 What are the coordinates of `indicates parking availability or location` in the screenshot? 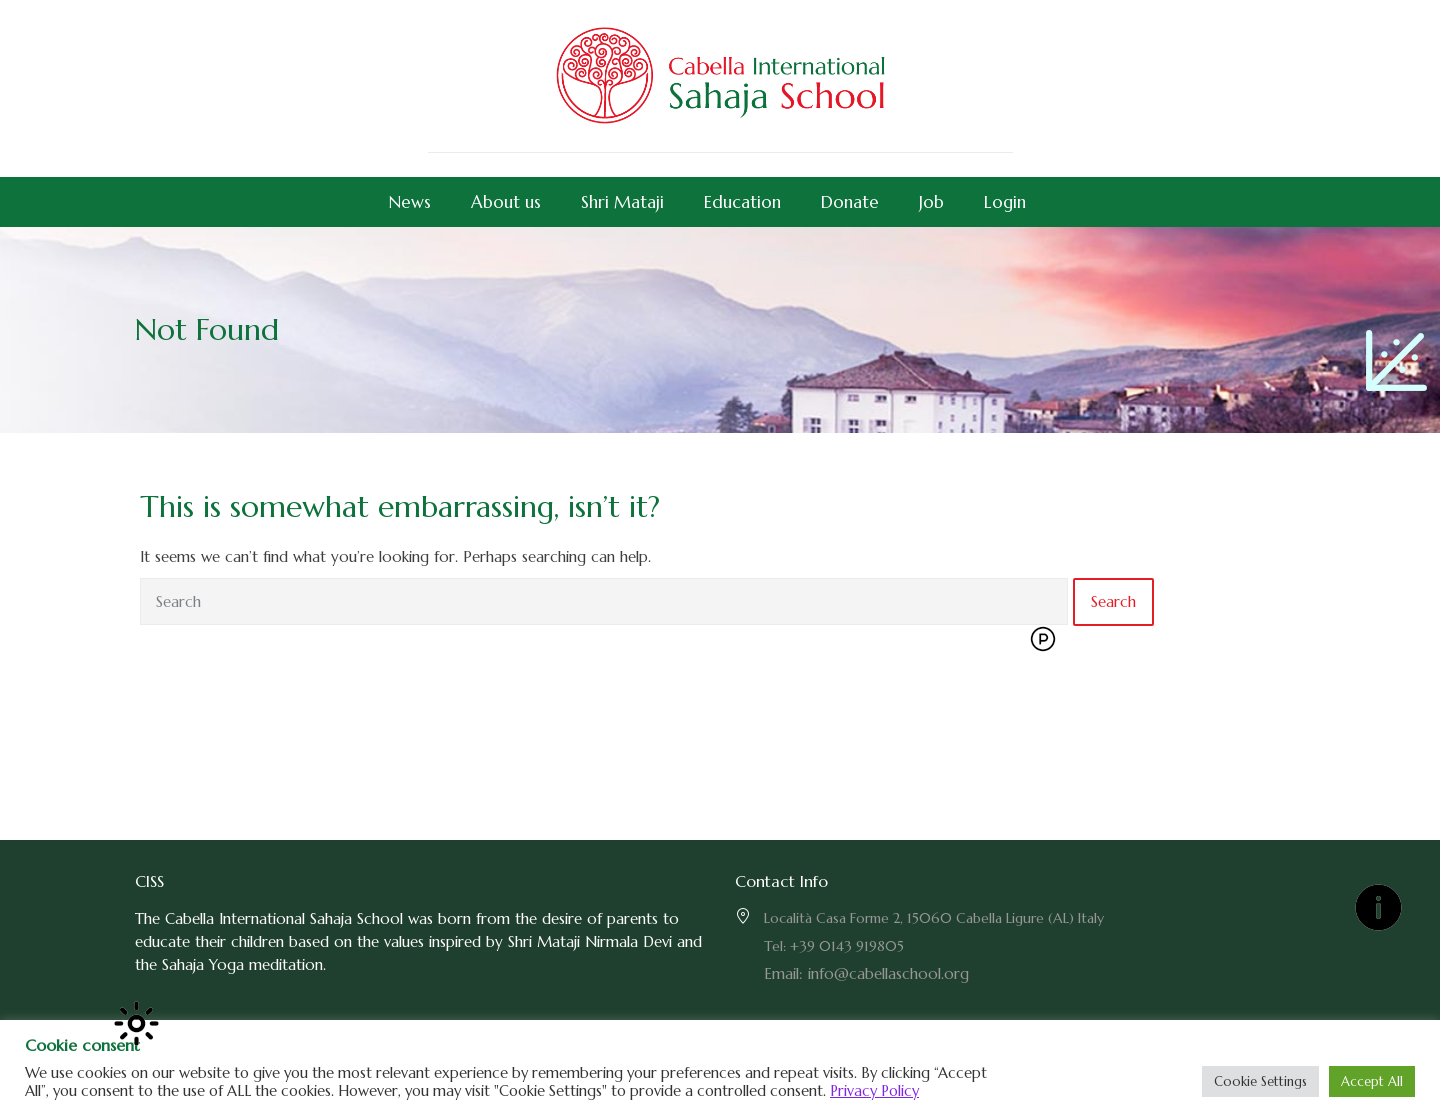 It's located at (1043, 639).